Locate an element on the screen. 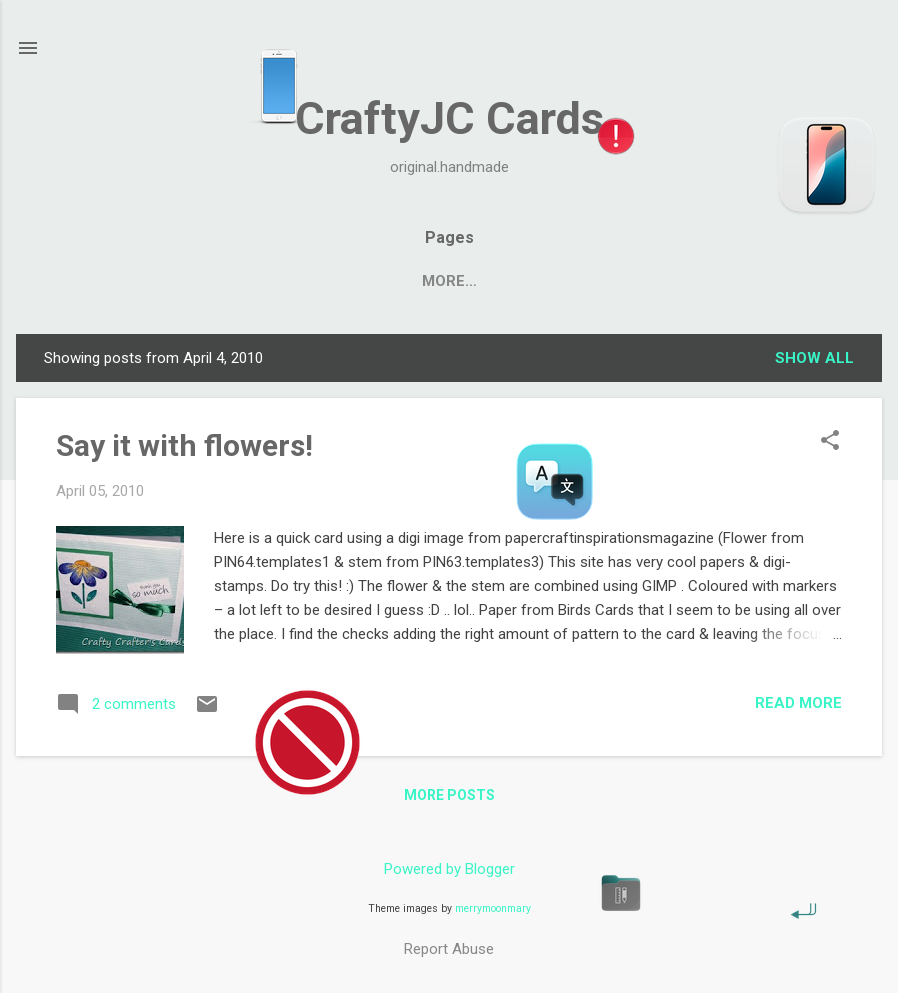  indicates a warning or alert requiring attention is located at coordinates (616, 136).